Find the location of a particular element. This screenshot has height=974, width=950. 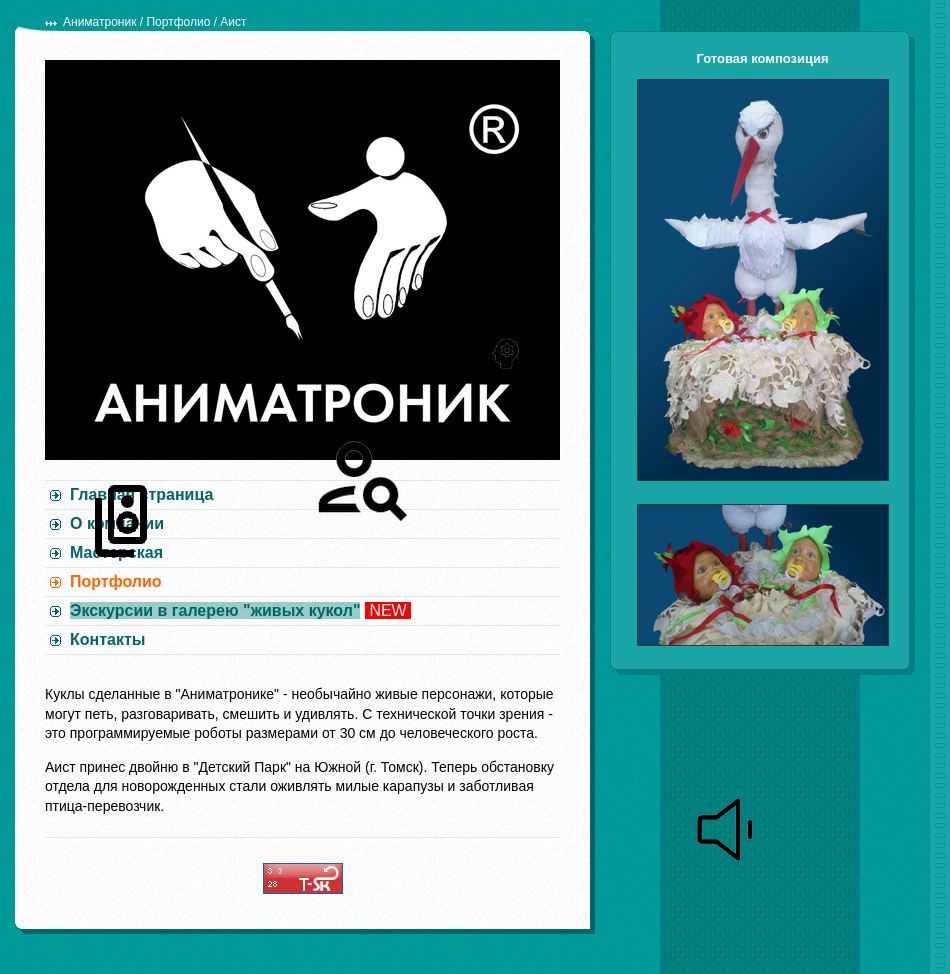

search for a person or contact is located at coordinates (363, 477).